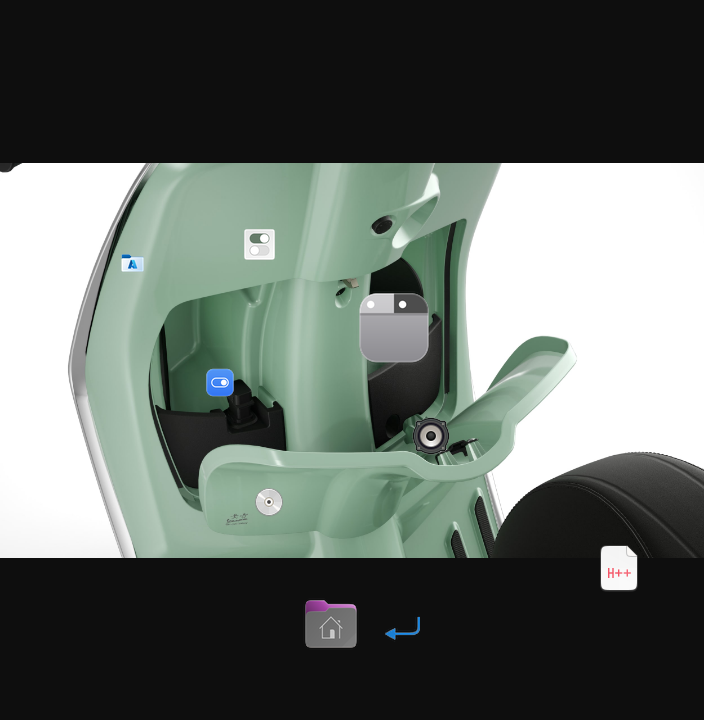 The image size is (704, 720). I want to click on access desktop customization settings, so click(220, 383).